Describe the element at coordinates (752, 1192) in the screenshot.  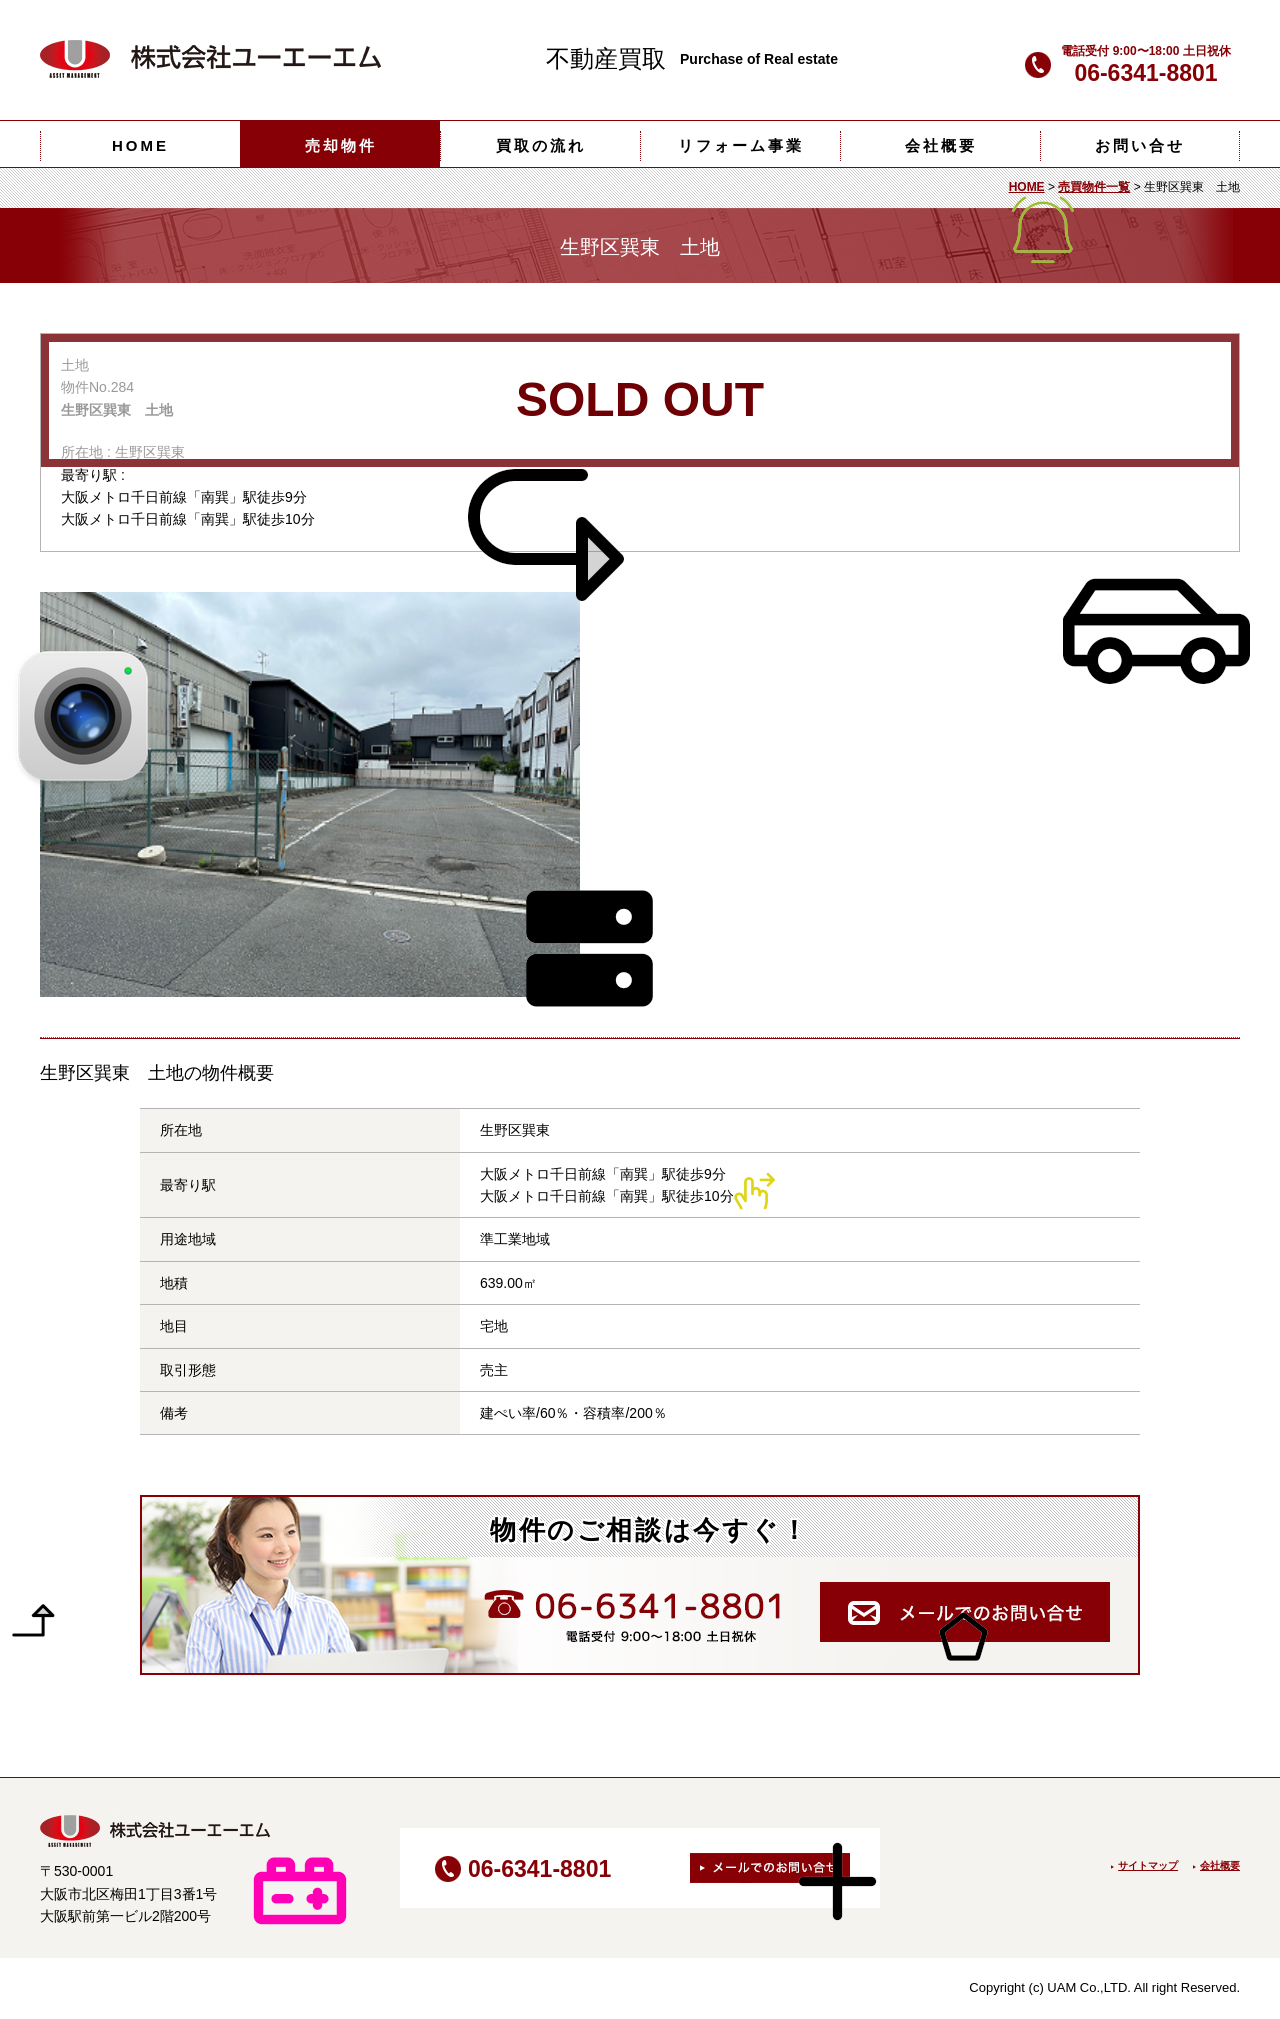
I see `swipe right to continue or advance` at that location.